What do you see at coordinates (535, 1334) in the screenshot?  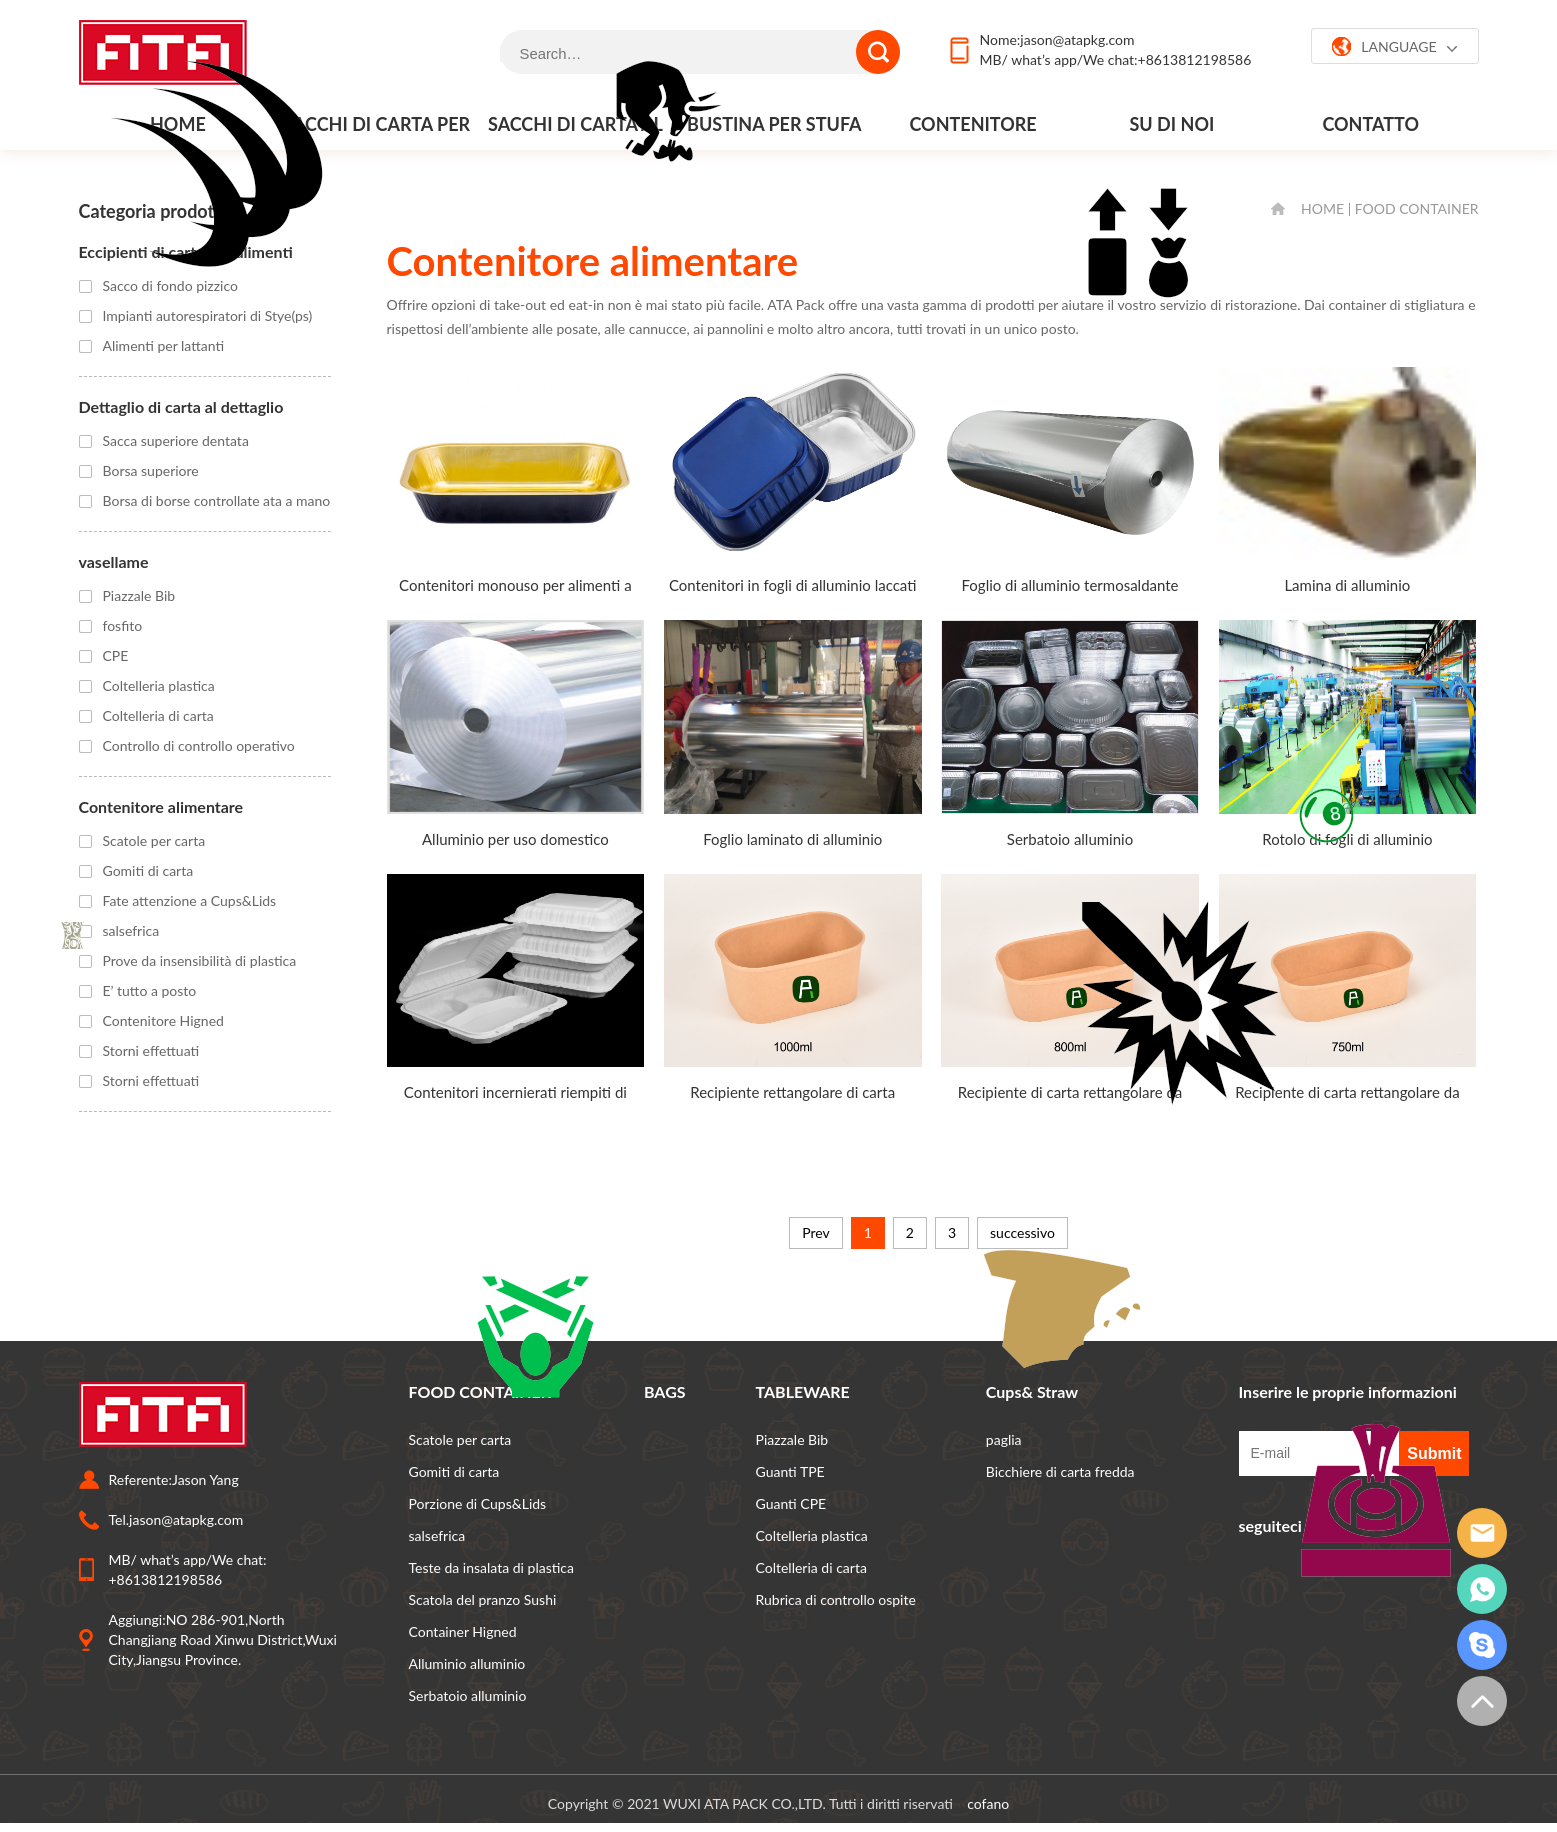 I see `view combat power or battle strength` at bounding box center [535, 1334].